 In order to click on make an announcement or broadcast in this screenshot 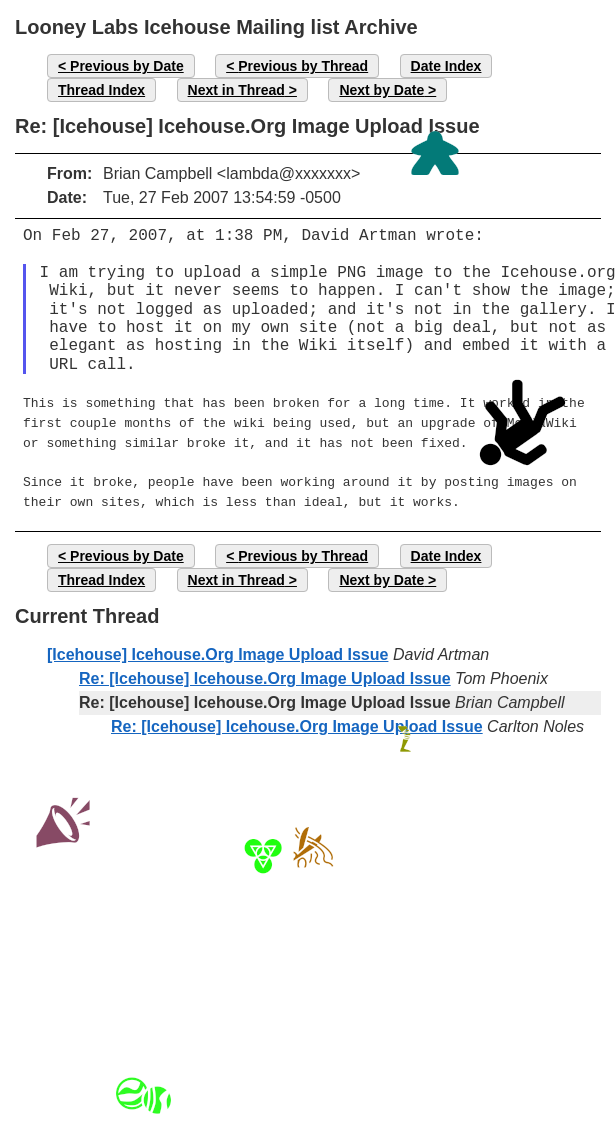, I will do `click(63, 825)`.